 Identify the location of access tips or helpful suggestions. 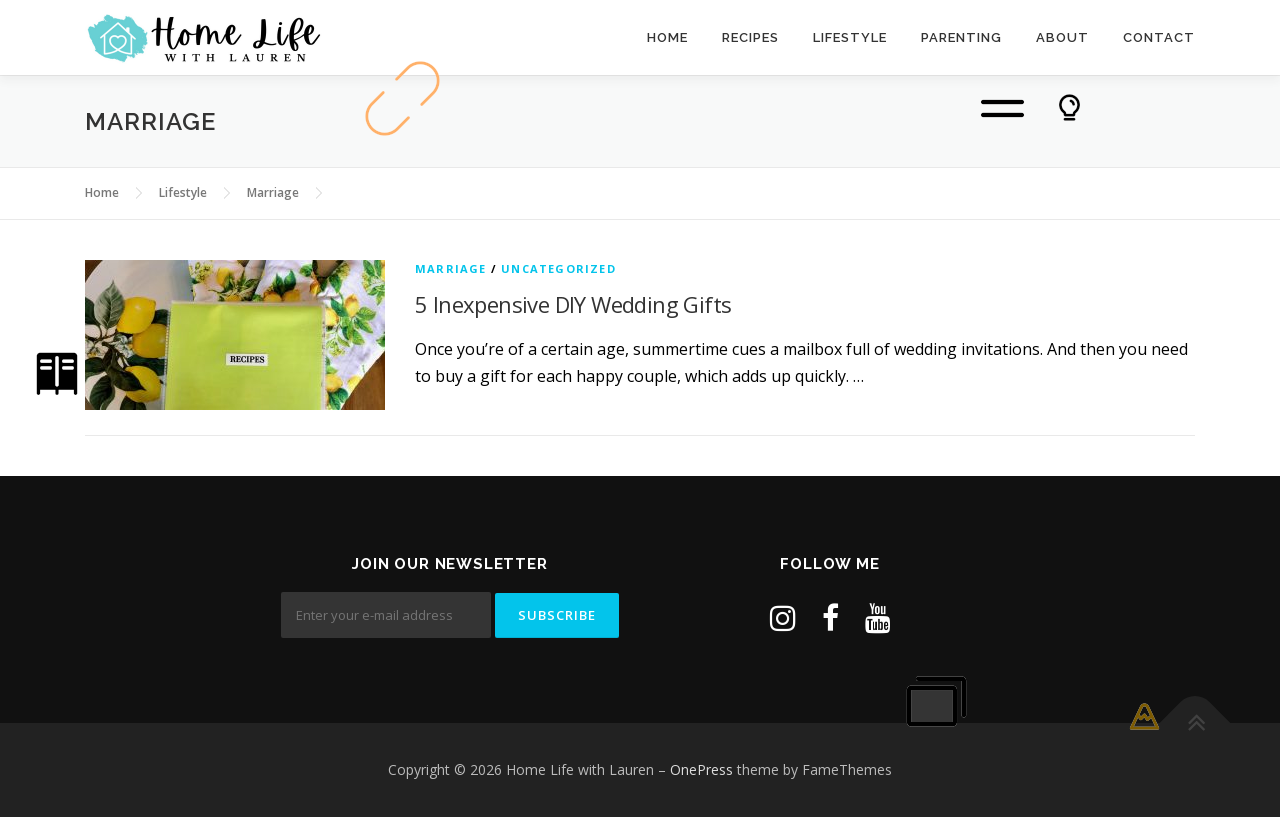
(1069, 107).